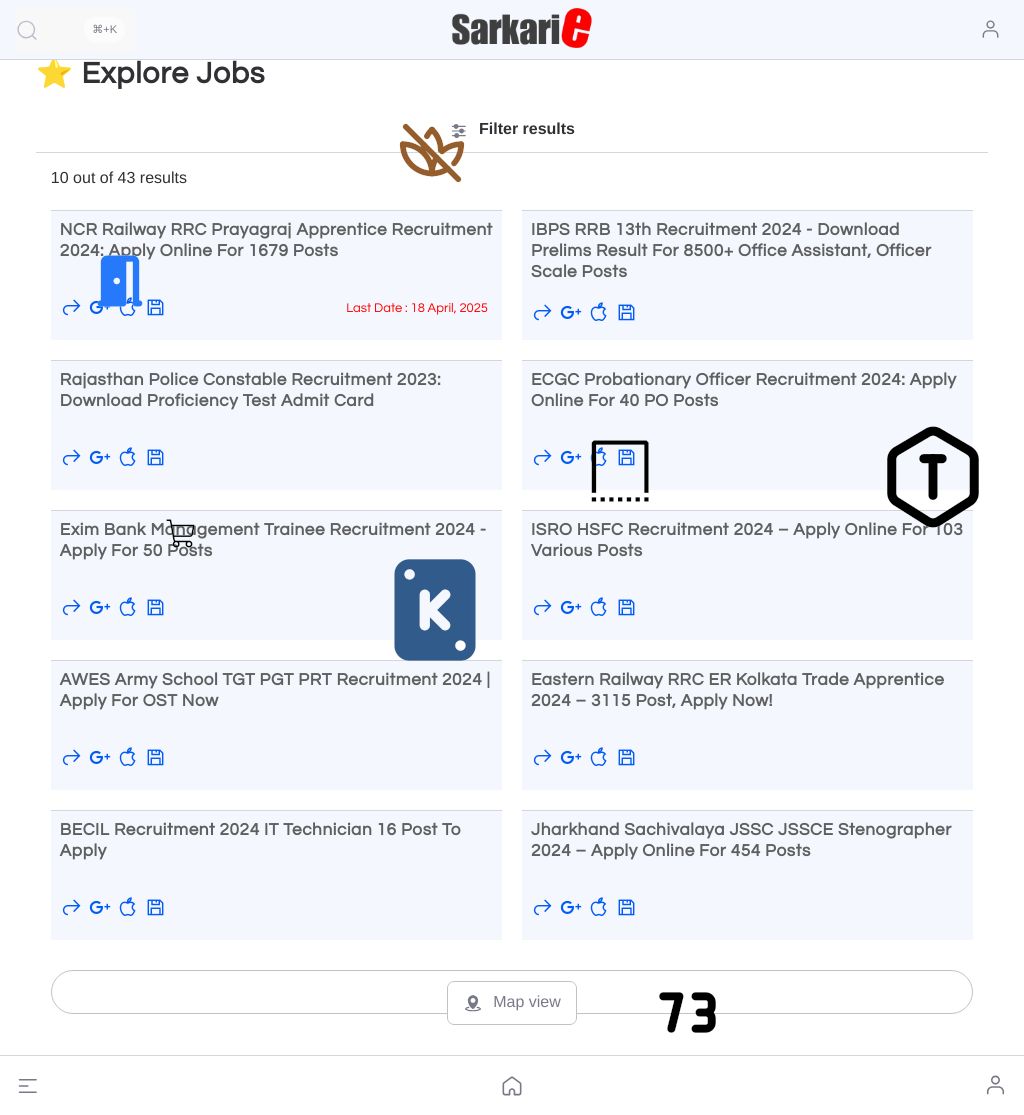 The height and width of the screenshot is (1115, 1024). I want to click on insert a code snippet, so click(618, 471).